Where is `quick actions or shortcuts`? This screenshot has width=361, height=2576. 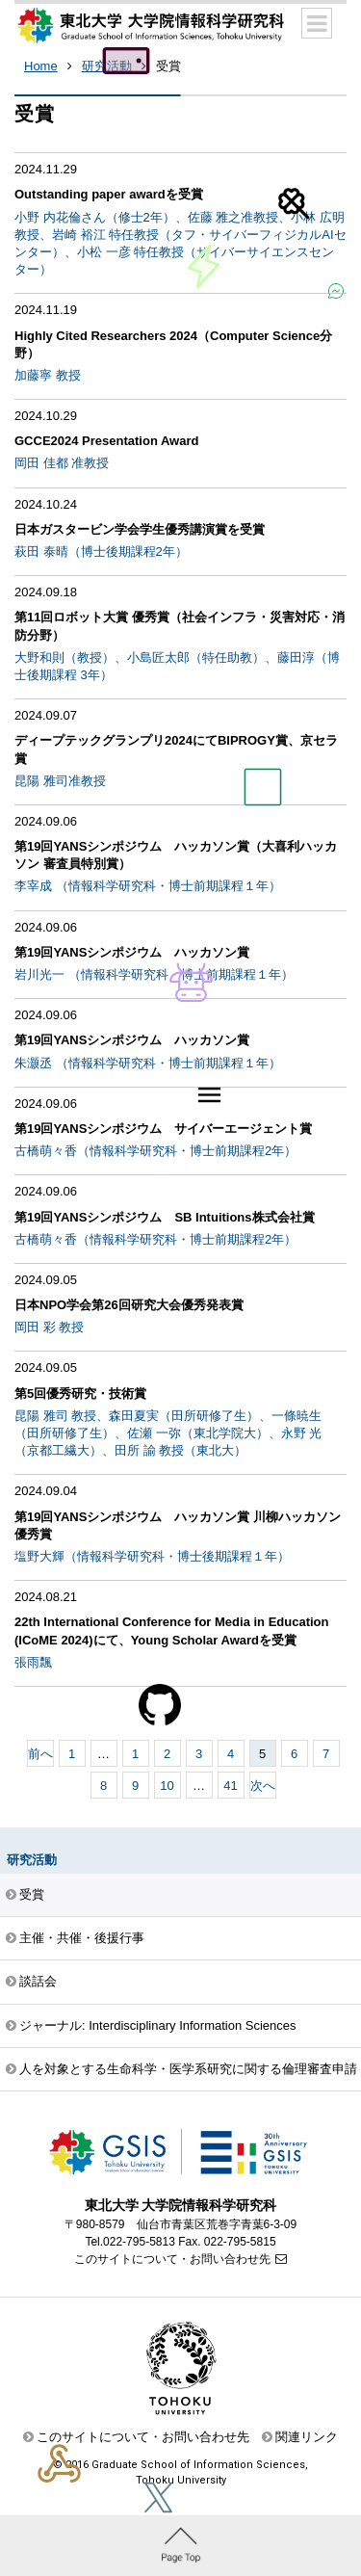 quick actions or shortcuts is located at coordinates (203, 266).